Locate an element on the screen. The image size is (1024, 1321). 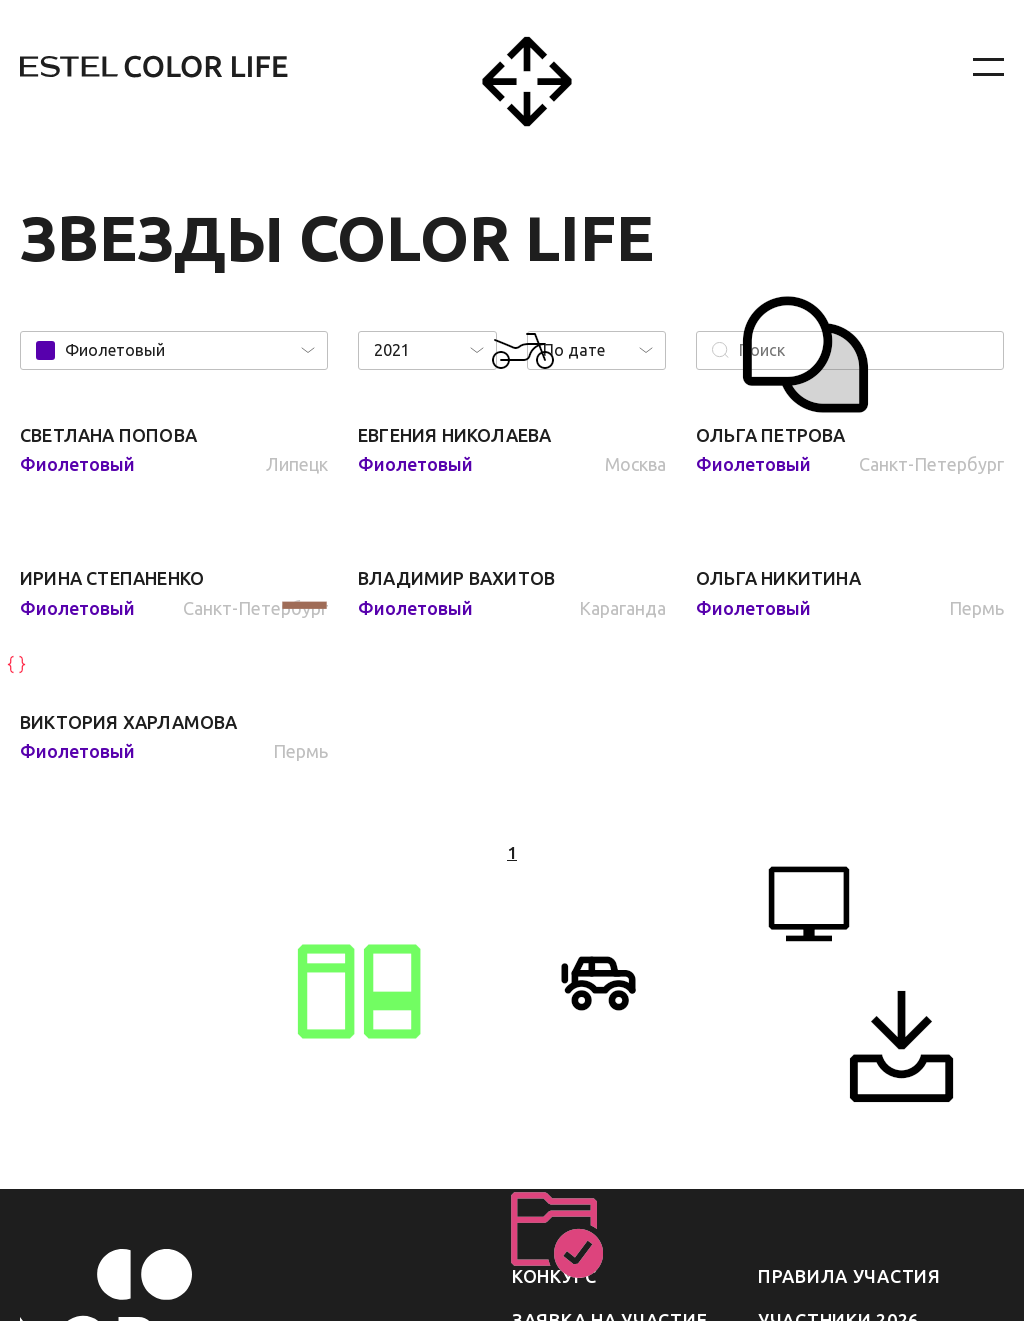
compare file differences is located at coordinates (354, 991).